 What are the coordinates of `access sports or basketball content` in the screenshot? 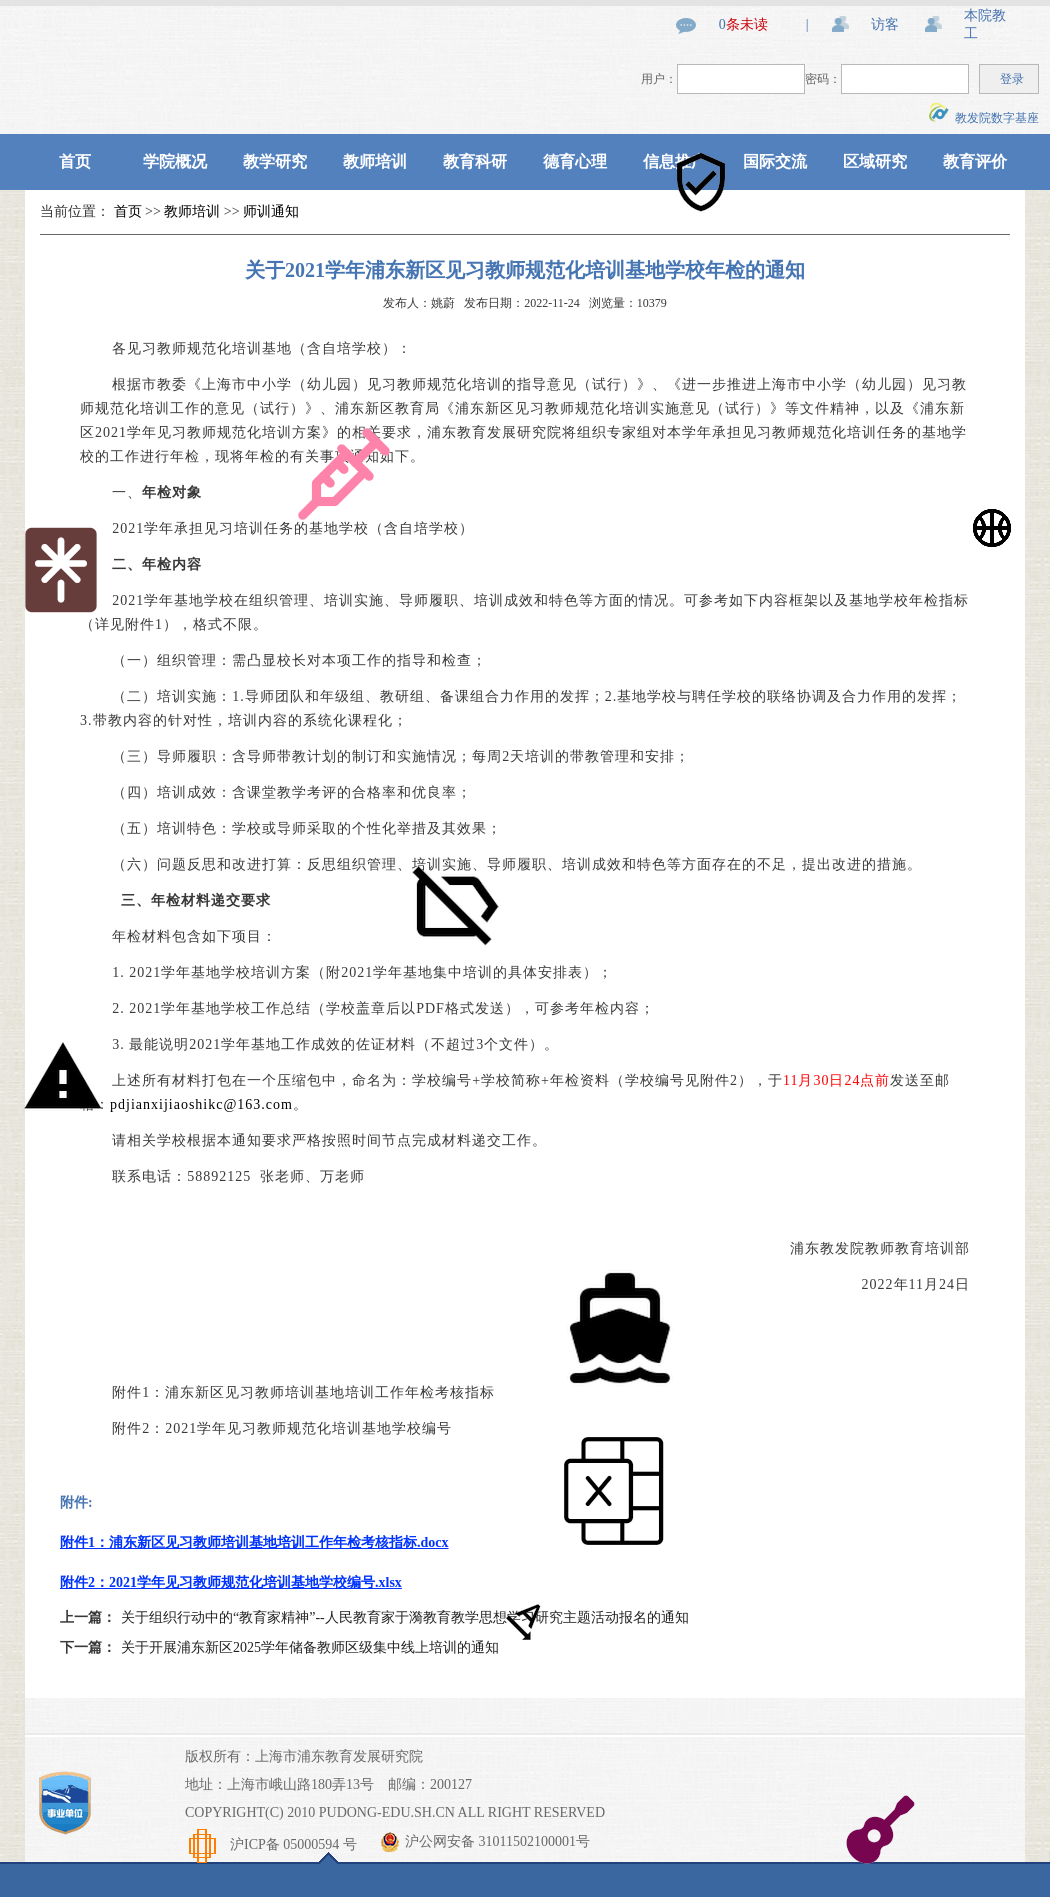 It's located at (992, 528).